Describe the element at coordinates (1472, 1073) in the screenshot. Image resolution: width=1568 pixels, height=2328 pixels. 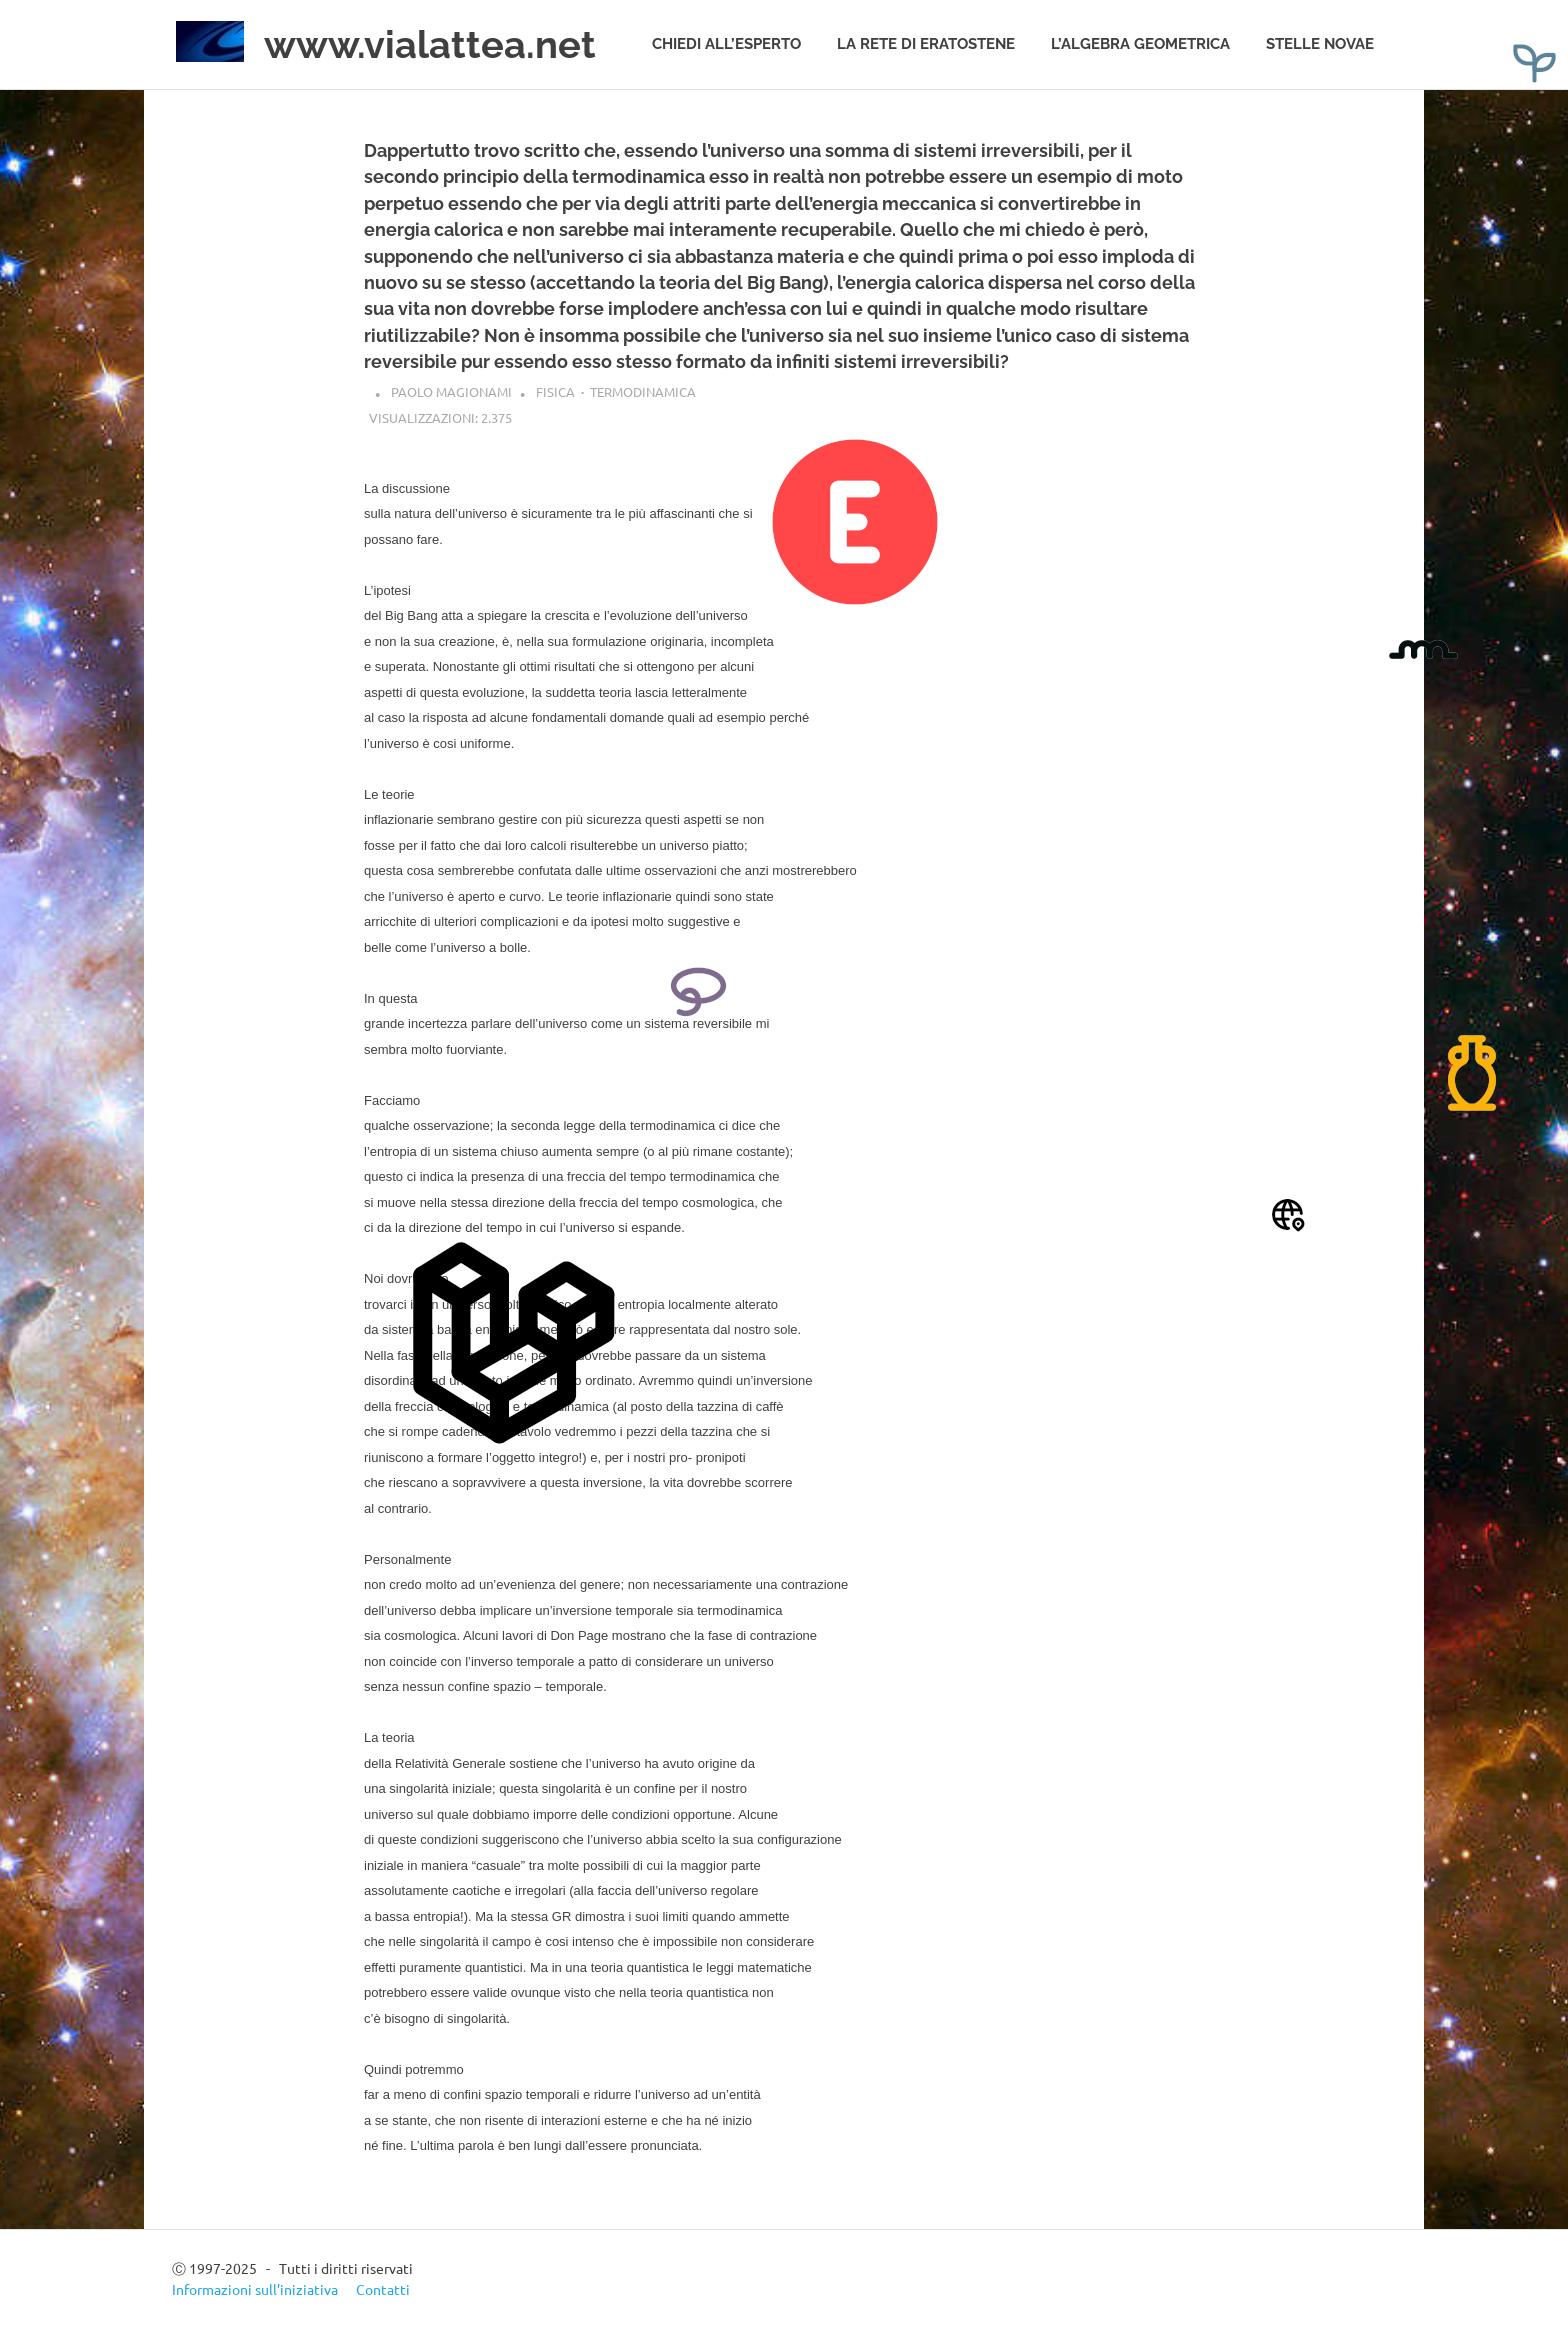
I see `browse historical or ancient artifacts` at that location.